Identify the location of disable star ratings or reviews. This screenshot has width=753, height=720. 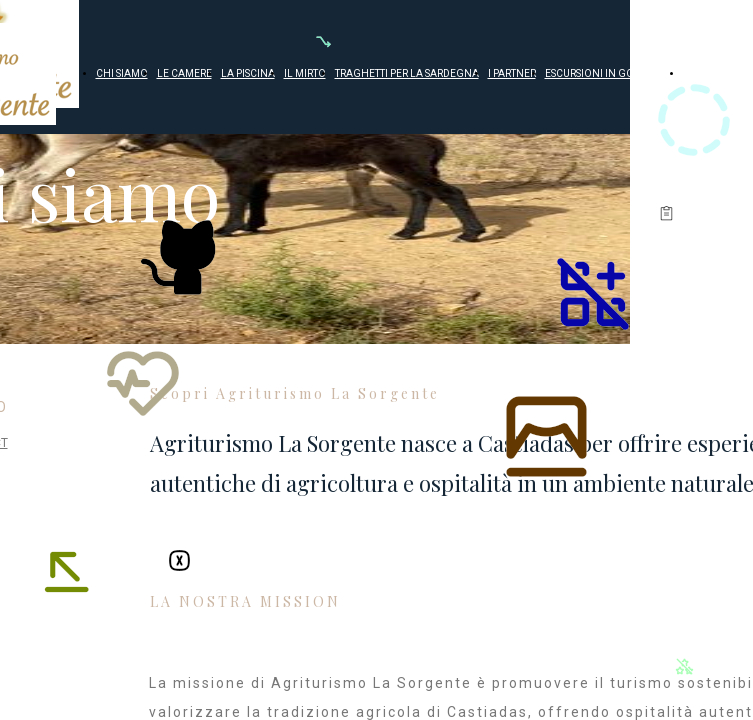
(684, 666).